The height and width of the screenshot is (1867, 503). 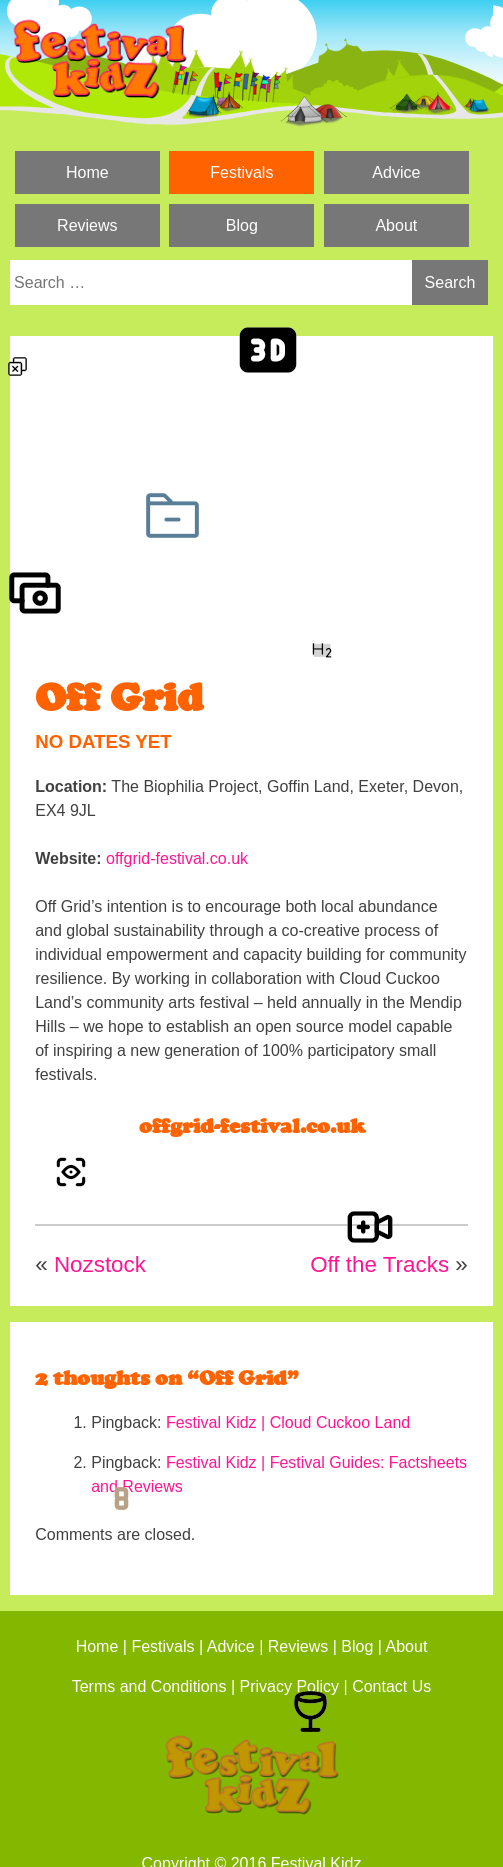 I want to click on indicates 3D content or viewing mode, so click(x=268, y=350).